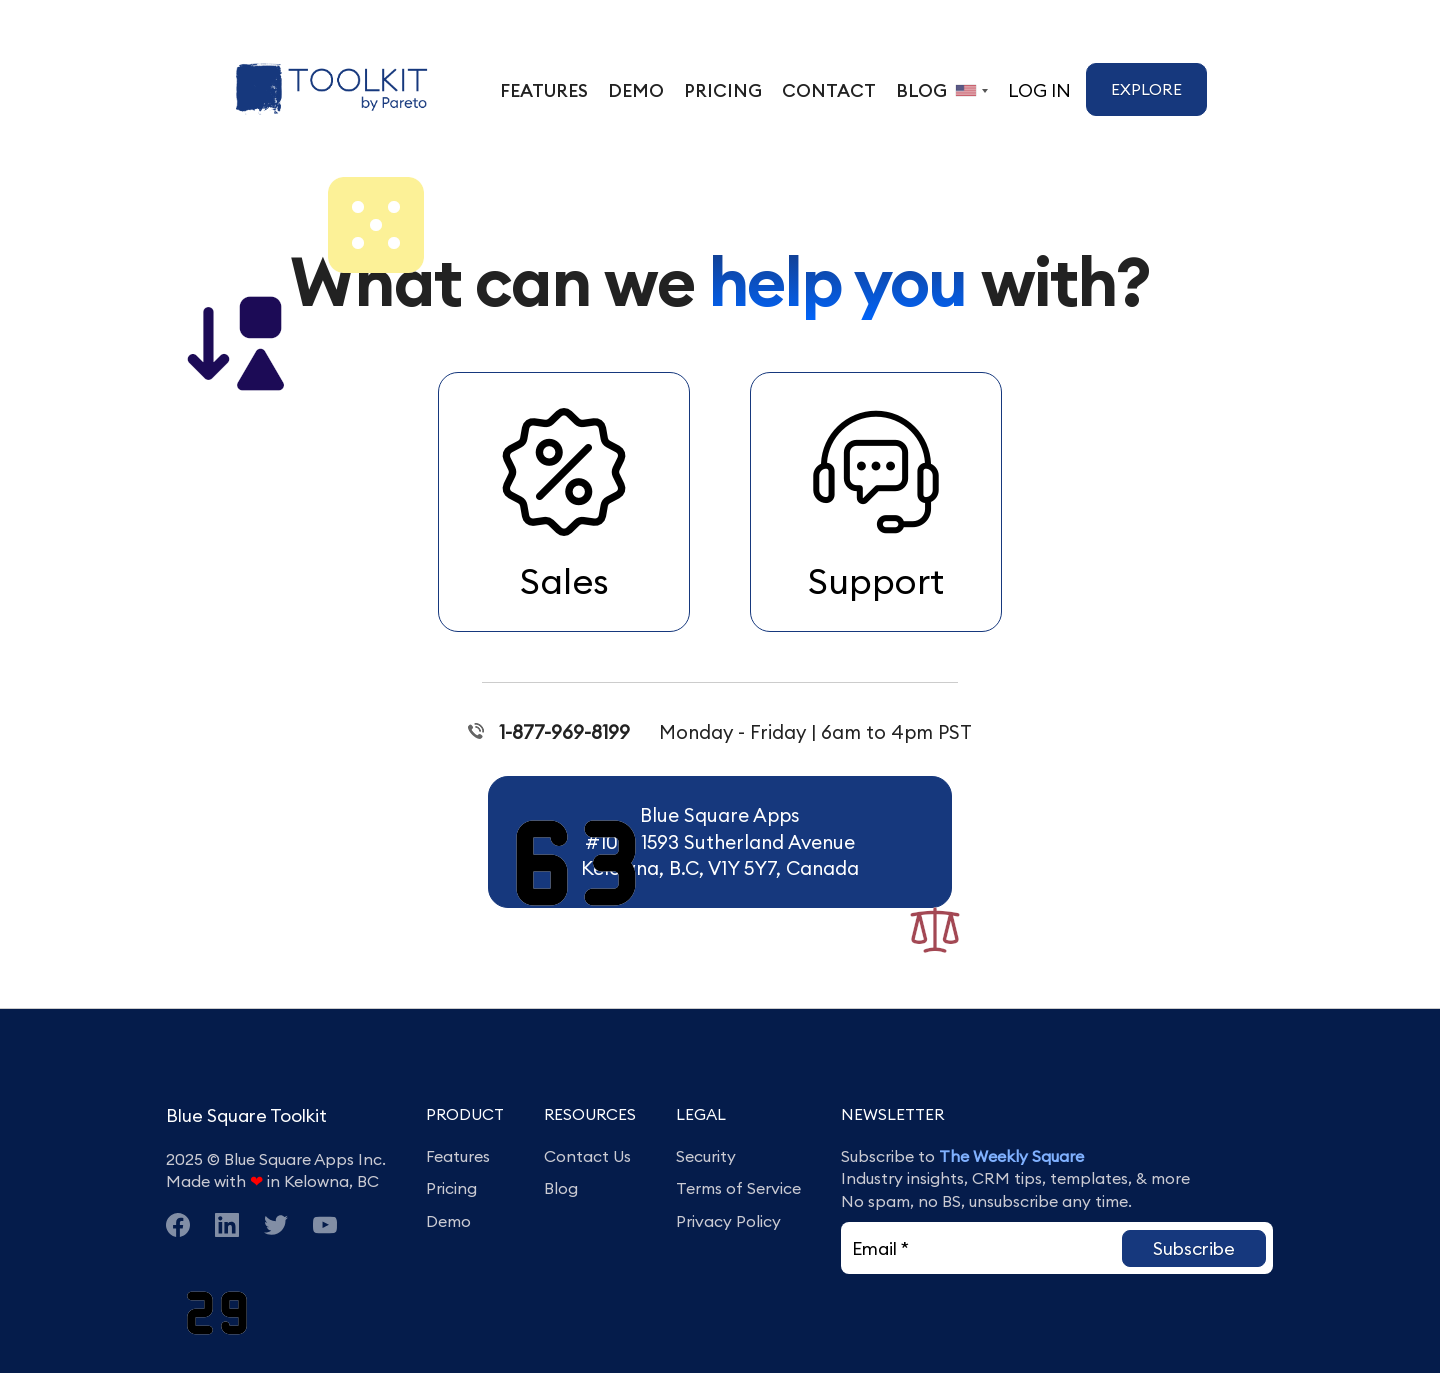 This screenshot has width=1440, height=1373. I want to click on access legal or terms of service information, so click(935, 930).